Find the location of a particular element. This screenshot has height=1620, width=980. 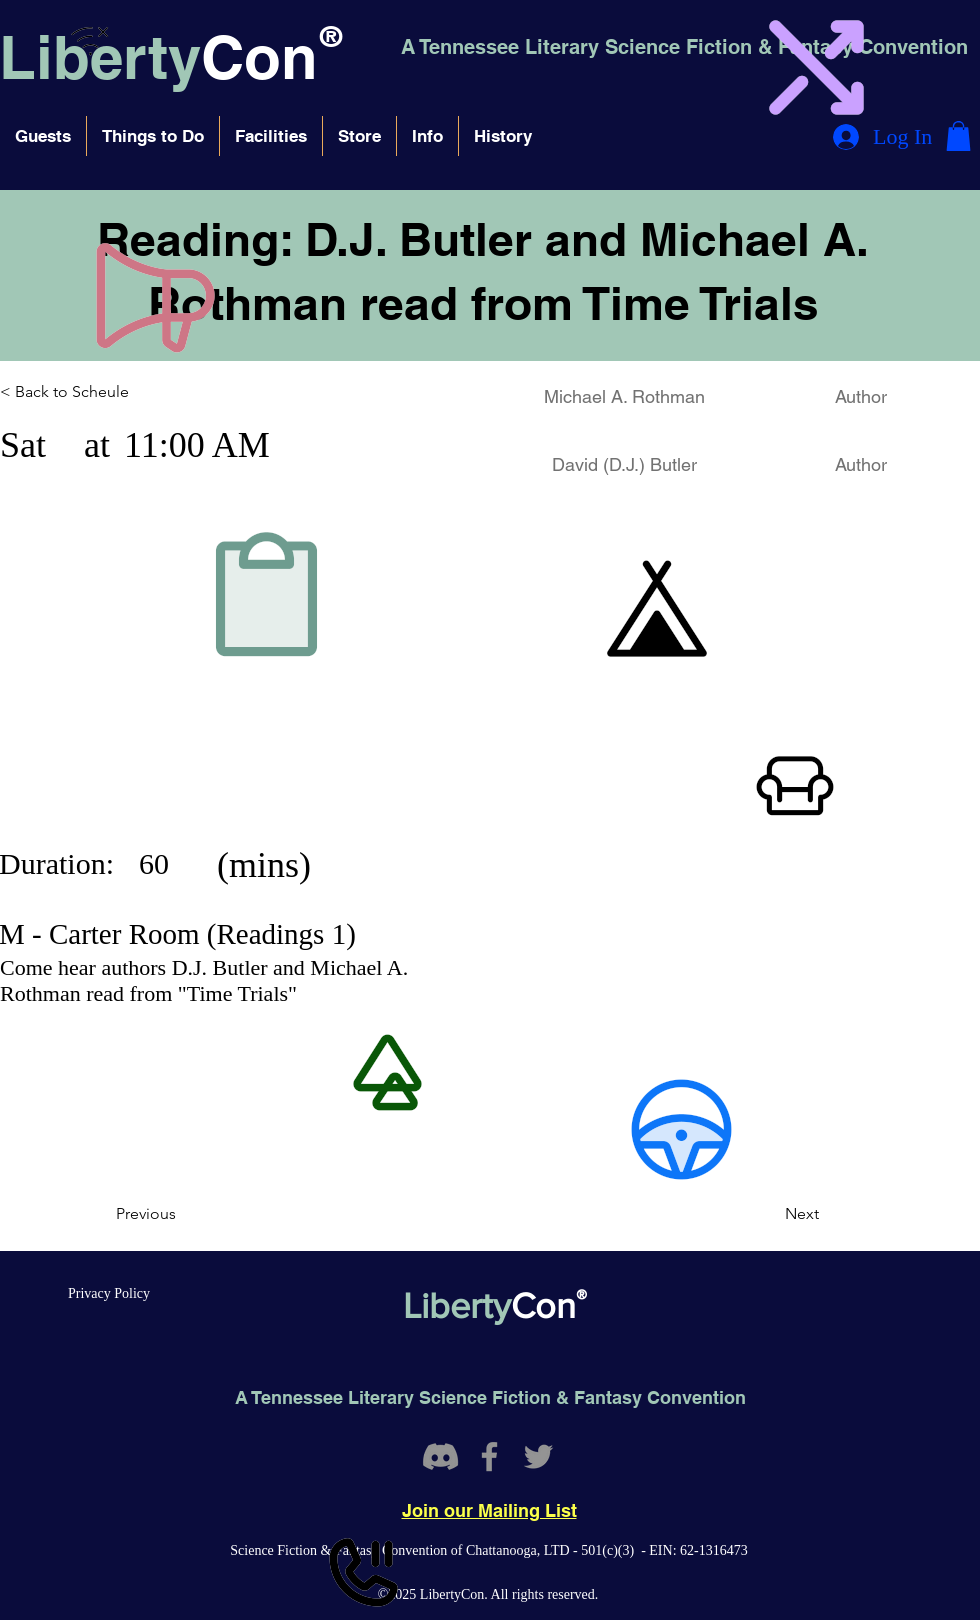

make an announcement or broadcast is located at coordinates (149, 300).